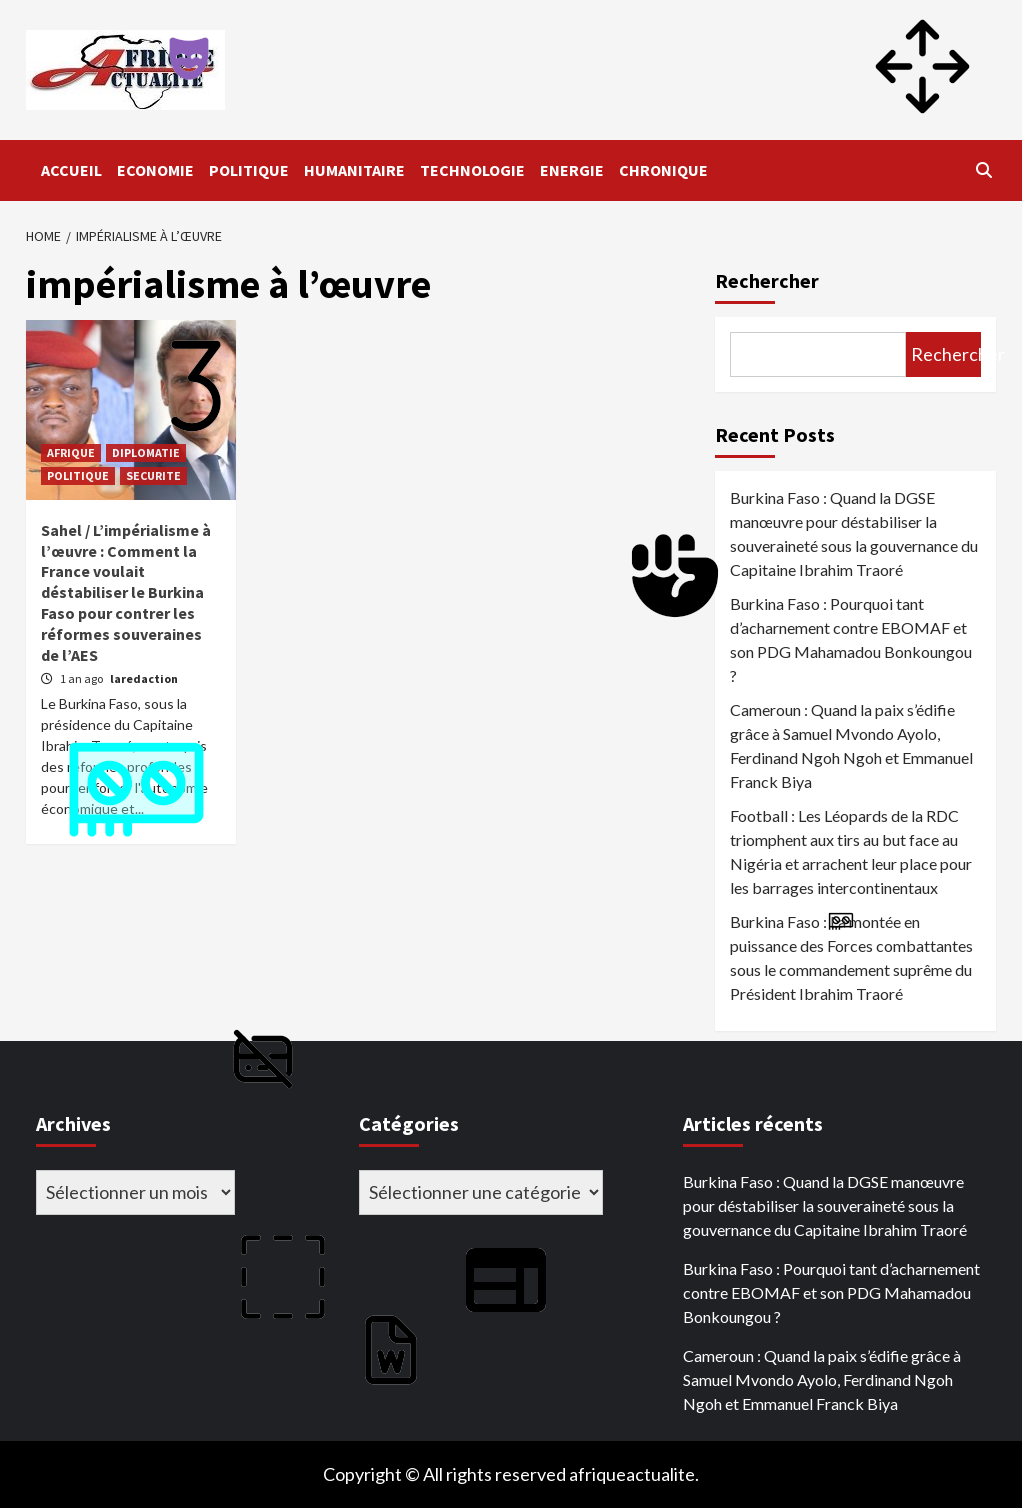 The height and width of the screenshot is (1508, 1022). Describe the element at coordinates (506, 1280) in the screenshot. I see `open web browser` at that location.